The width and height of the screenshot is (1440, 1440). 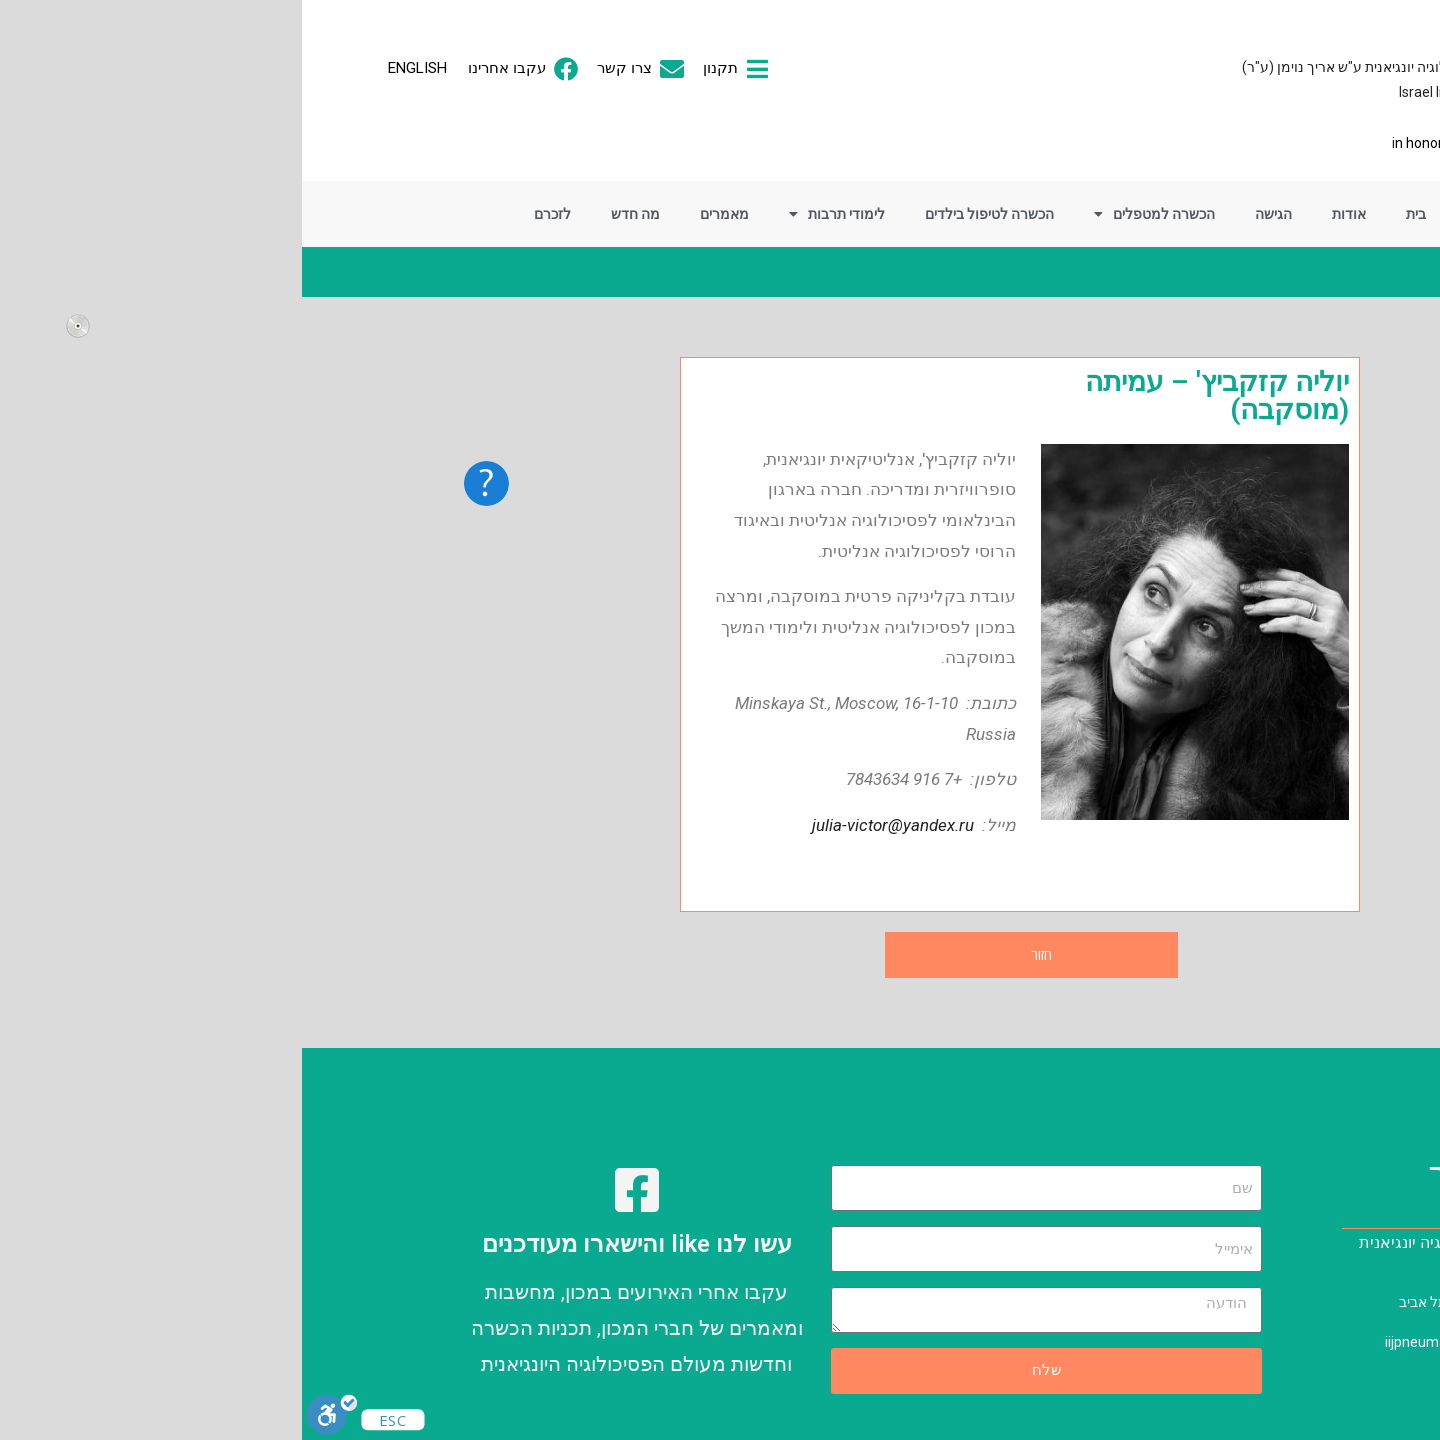 I want to click on indicates a blank CD-R disc ready for burning, so click(x=78, y=326).